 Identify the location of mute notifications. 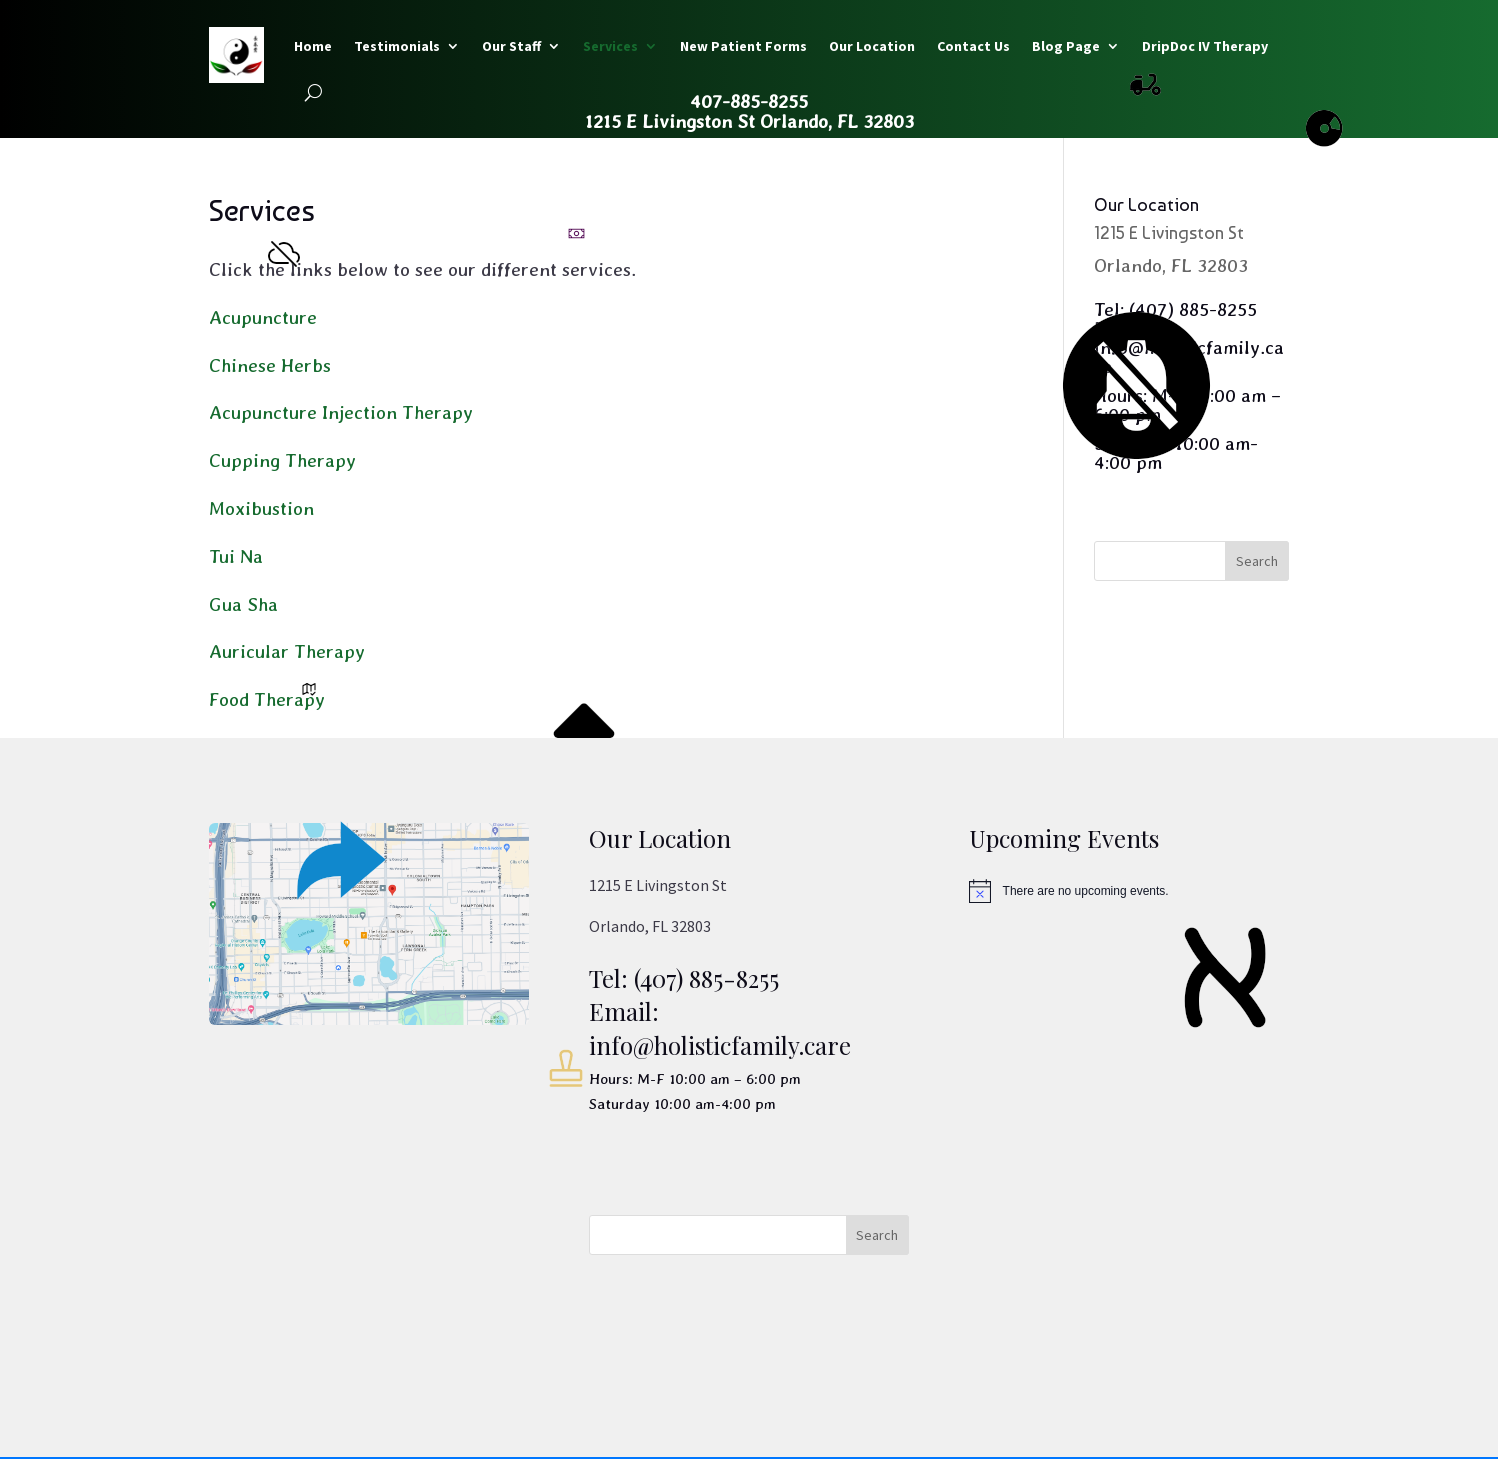
(1136, 385).